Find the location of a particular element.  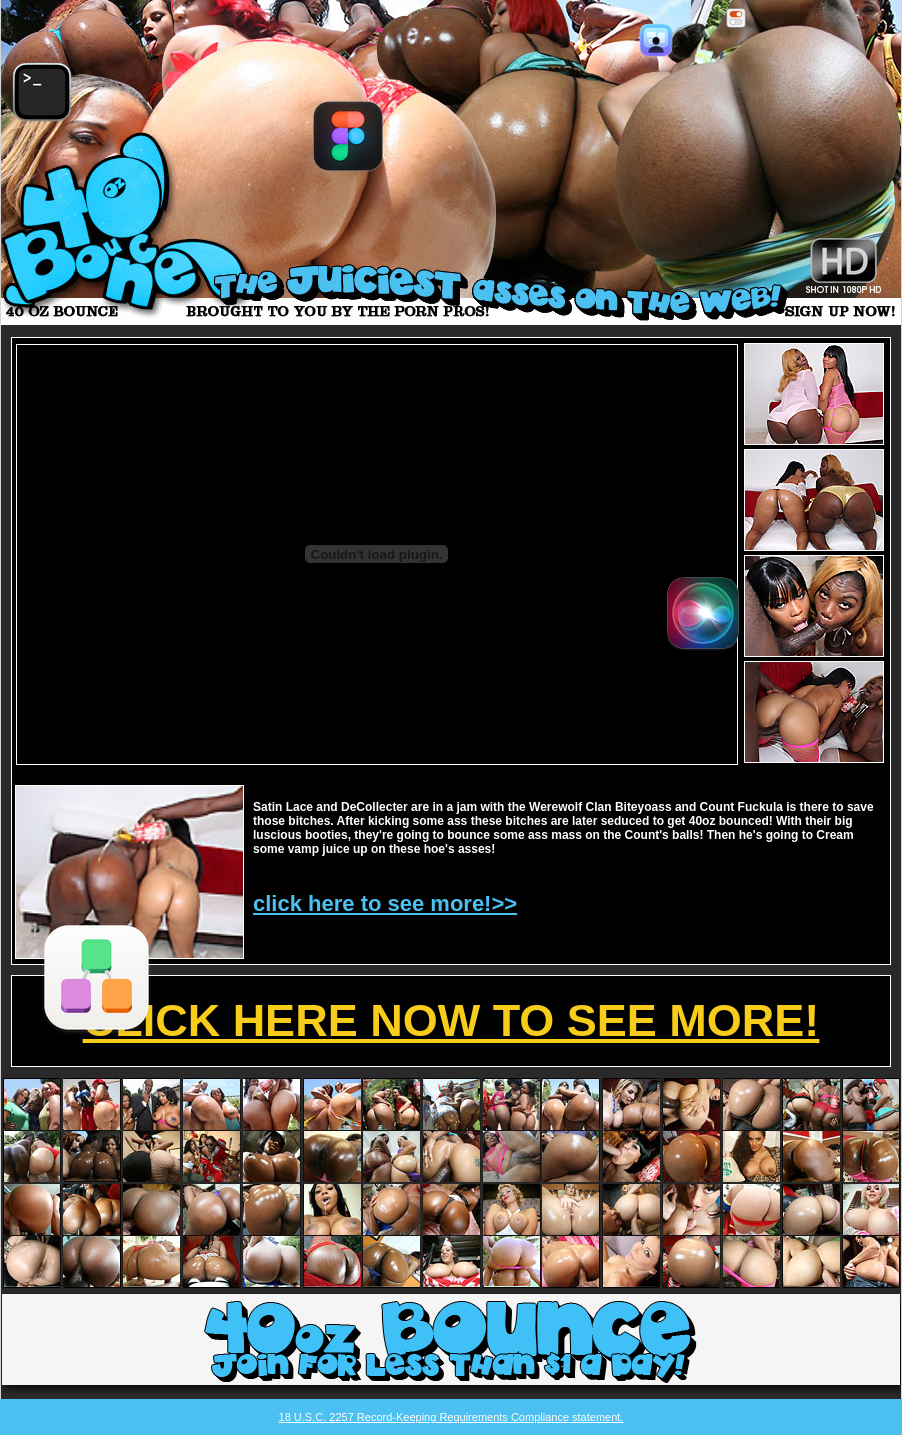

open terminal app is located at coordinates (42, 92).